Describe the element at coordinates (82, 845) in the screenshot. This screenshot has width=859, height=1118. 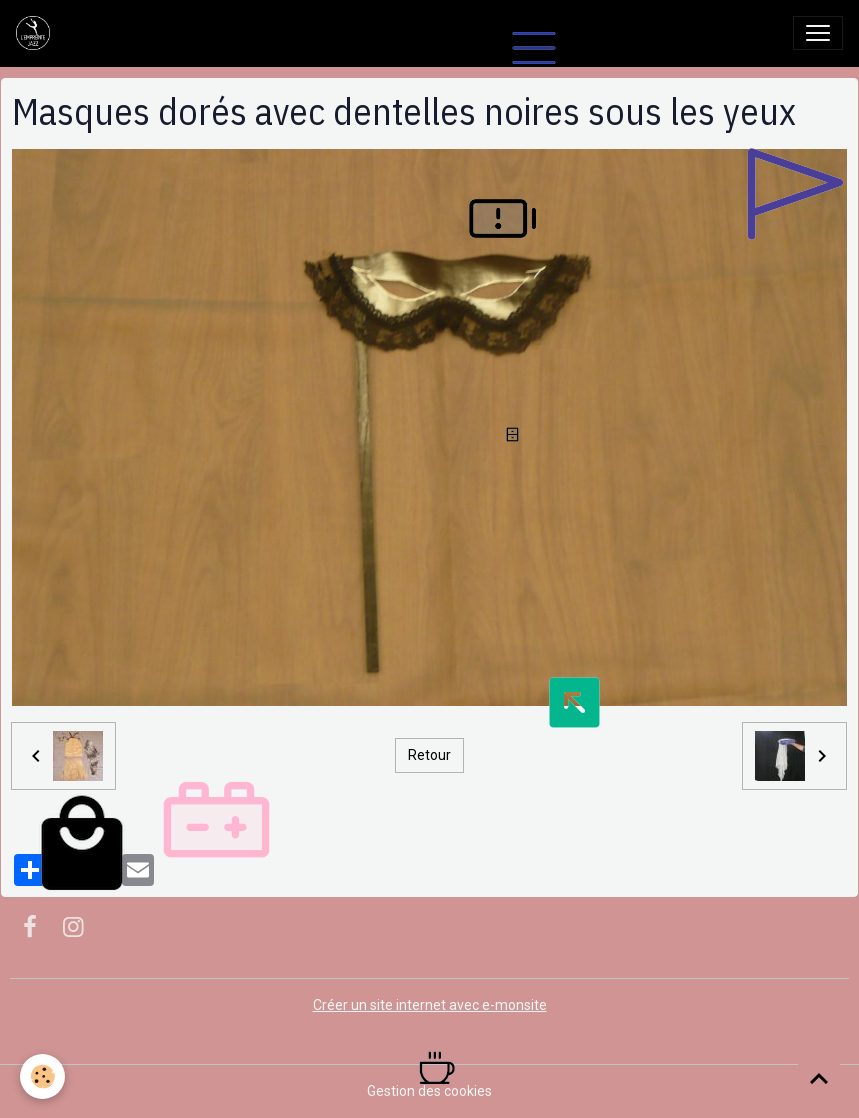
I see `open shopping or store section` at that location.